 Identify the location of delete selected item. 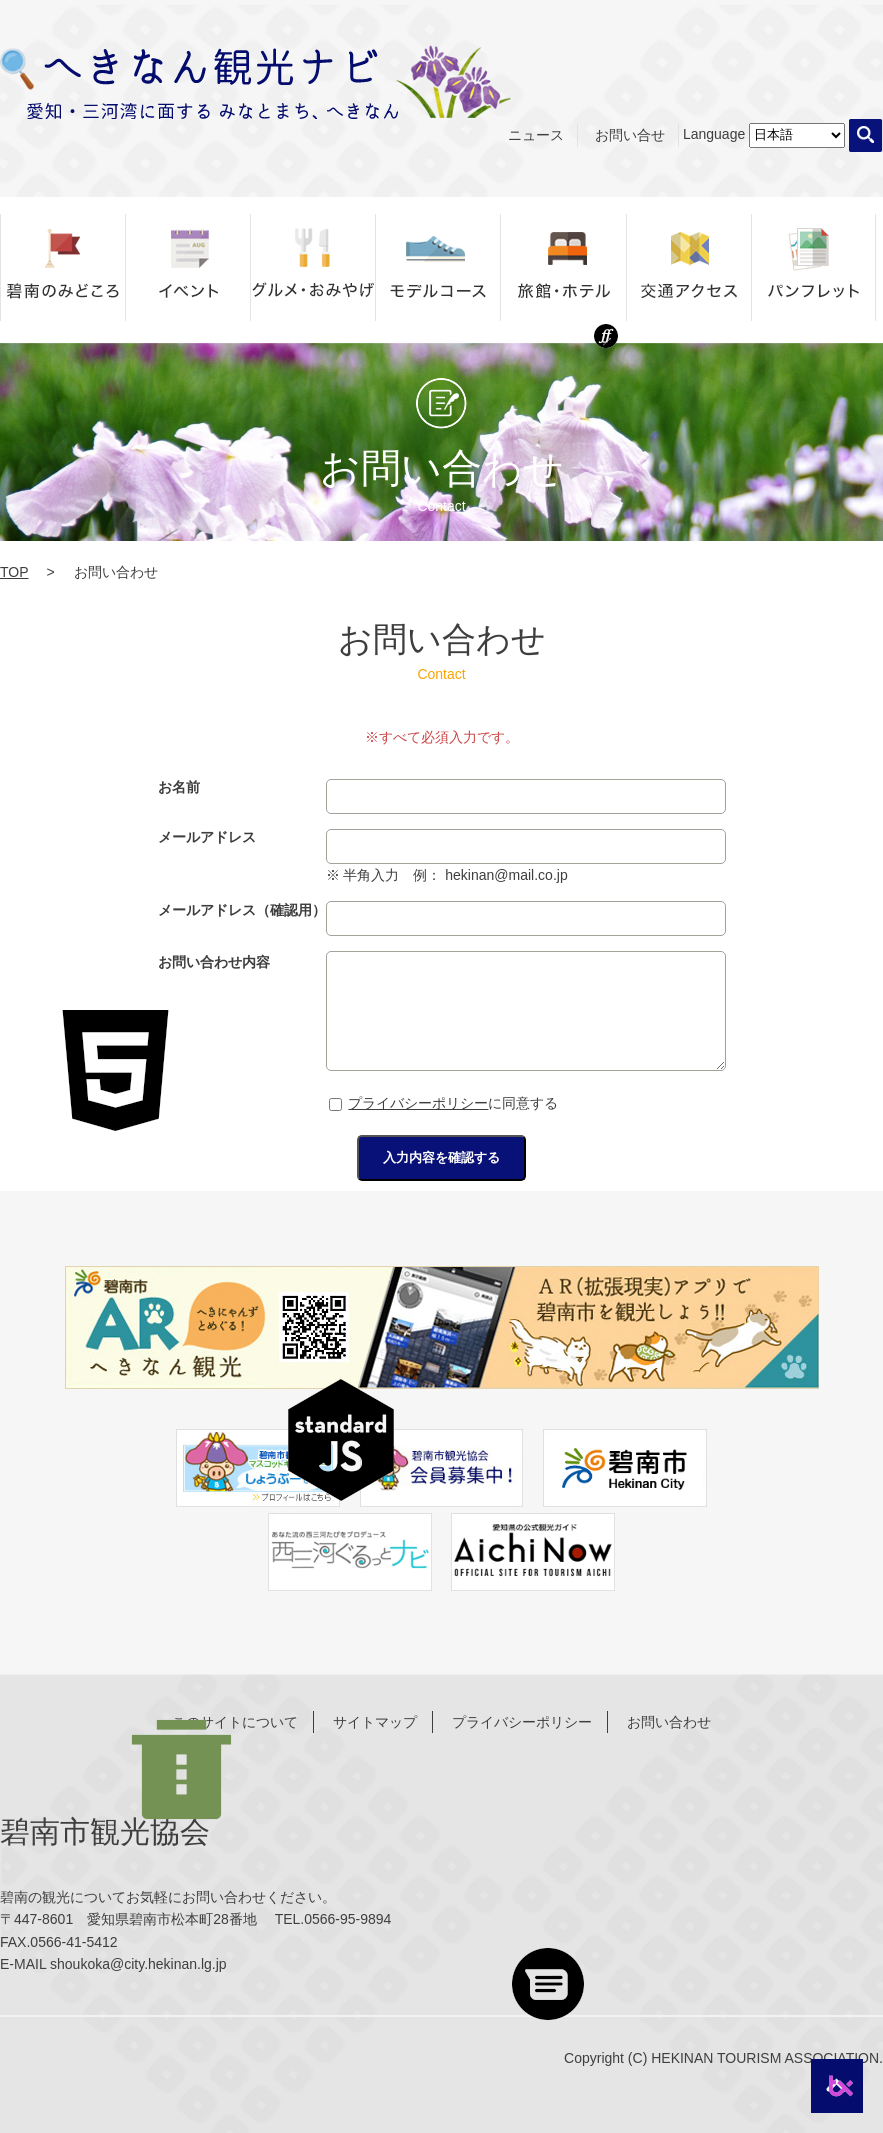
(181, 1769).